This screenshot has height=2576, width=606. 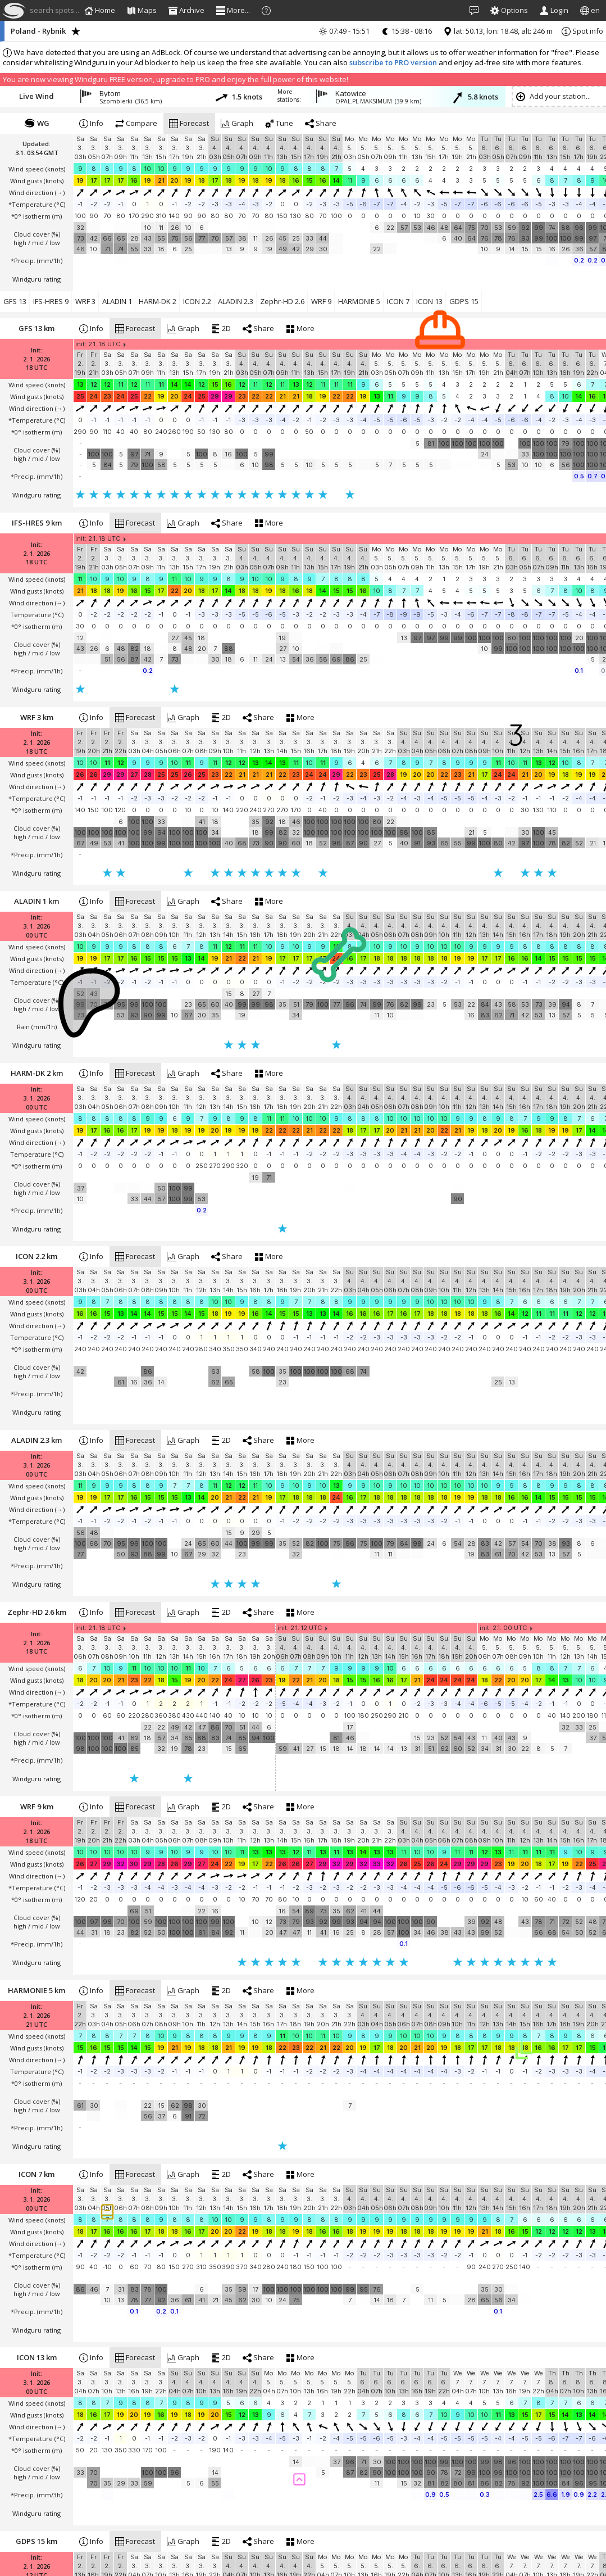 What do you see at coordinates (516, 735) in the screenshot?
I see `indicates step three in a multi-step process` at bounding box center [516, 735].